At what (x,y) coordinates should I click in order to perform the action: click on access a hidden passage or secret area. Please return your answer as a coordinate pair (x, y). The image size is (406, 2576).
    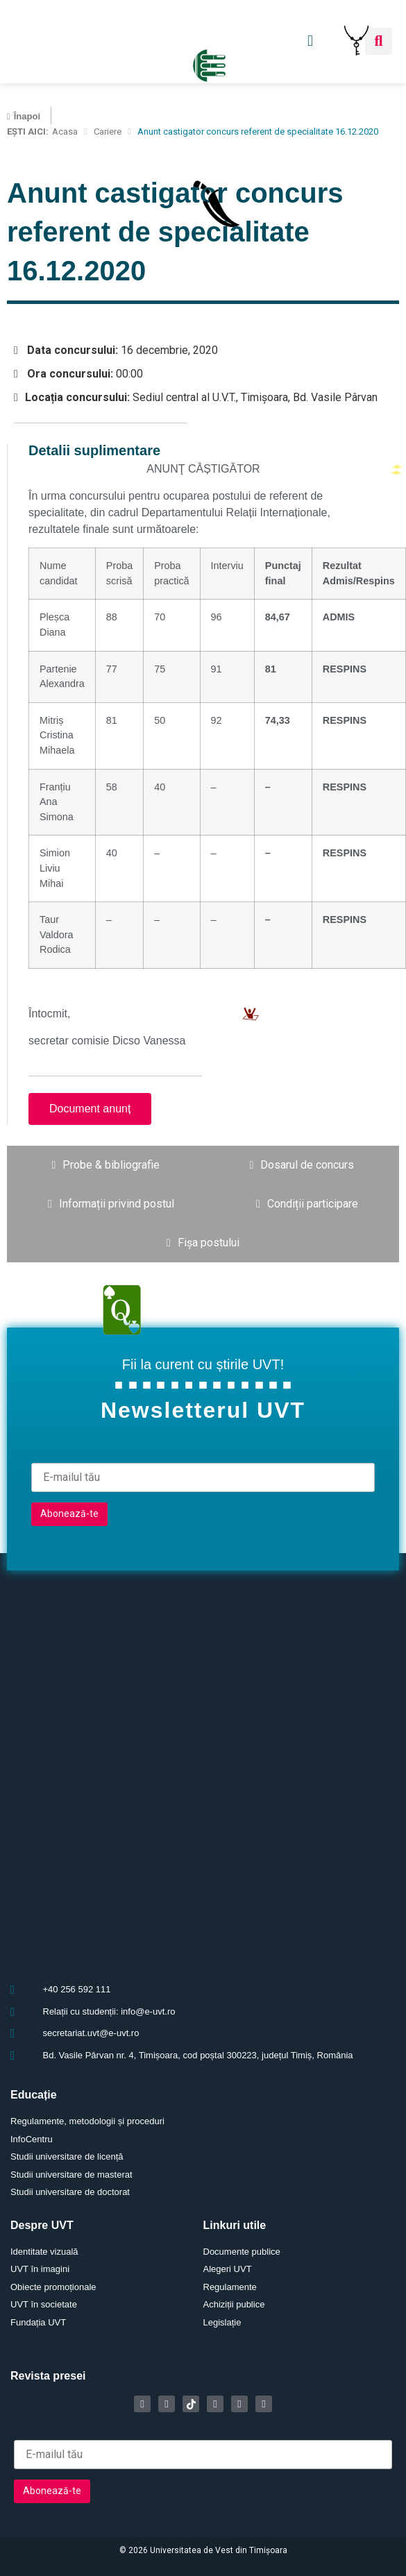
    Looking at the image, I should click on (251, 1014).